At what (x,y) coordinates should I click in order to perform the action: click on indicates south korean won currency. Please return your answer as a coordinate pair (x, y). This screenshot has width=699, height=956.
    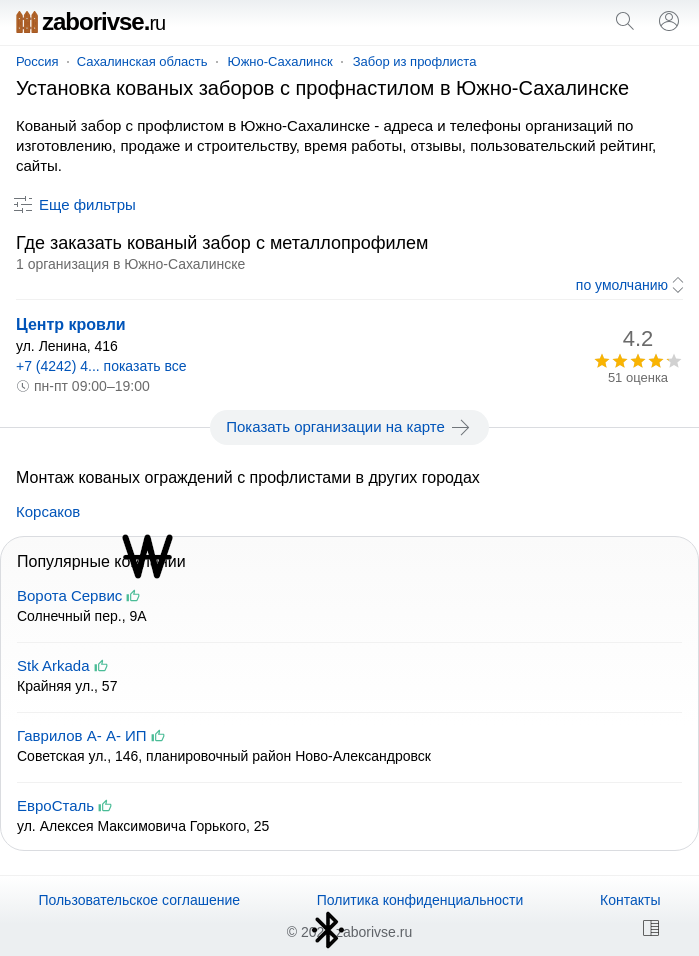
    Looking at the image, I should click on (147, 556).